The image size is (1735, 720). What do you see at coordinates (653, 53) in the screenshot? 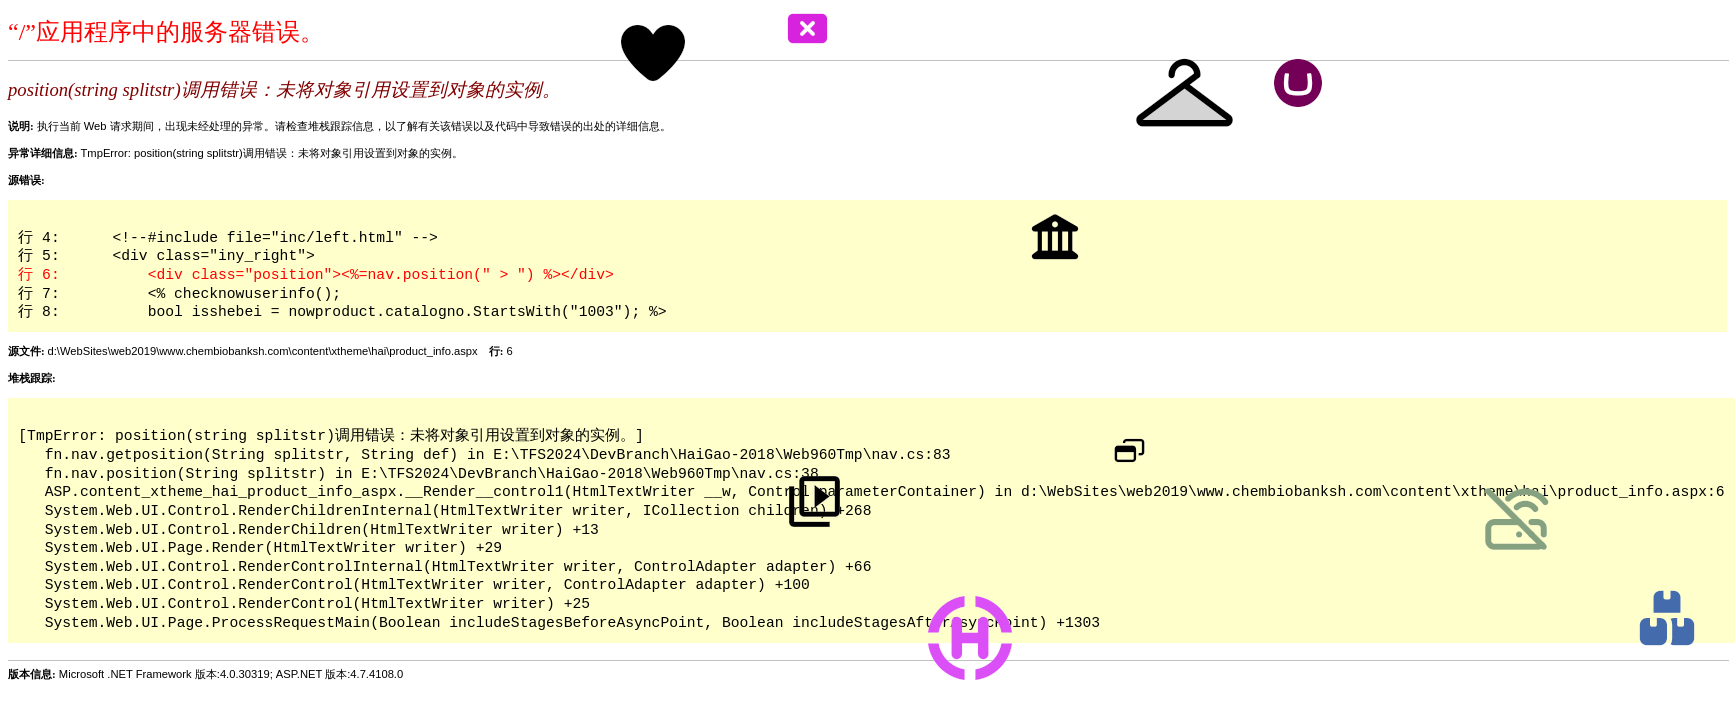
I see `add to favorites` at bounding box center [653, 53].